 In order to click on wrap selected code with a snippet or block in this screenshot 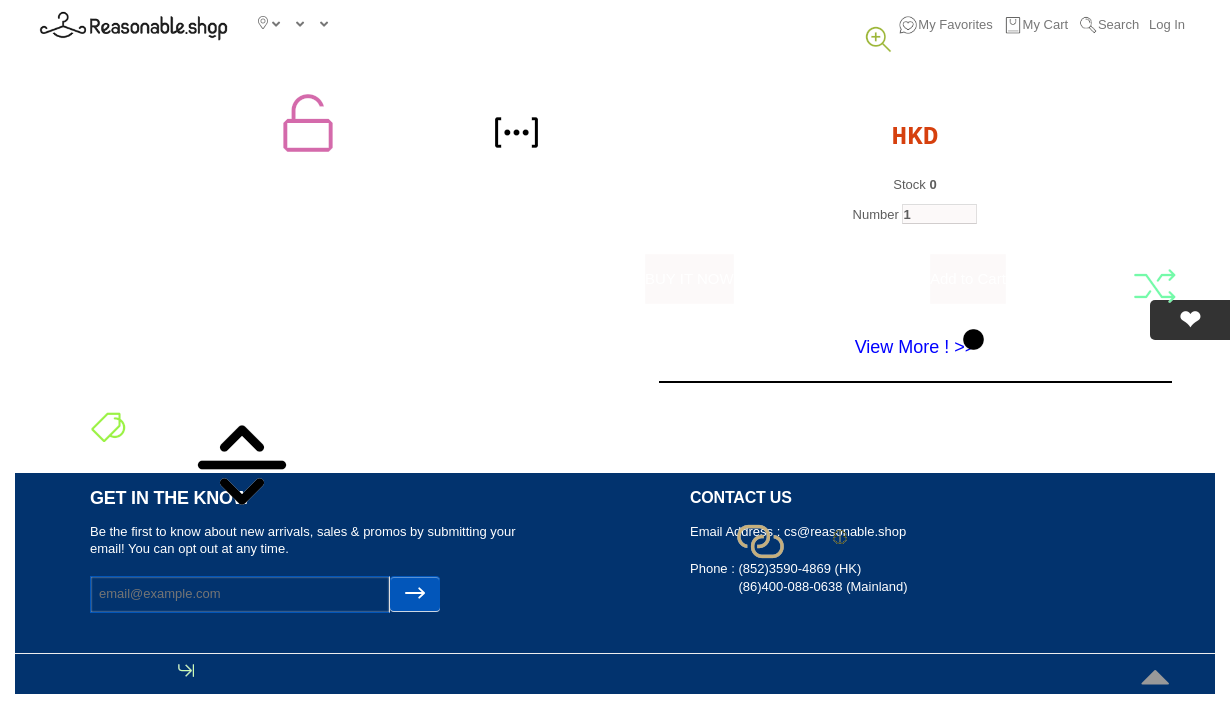, I will do `click(516, 132)`.